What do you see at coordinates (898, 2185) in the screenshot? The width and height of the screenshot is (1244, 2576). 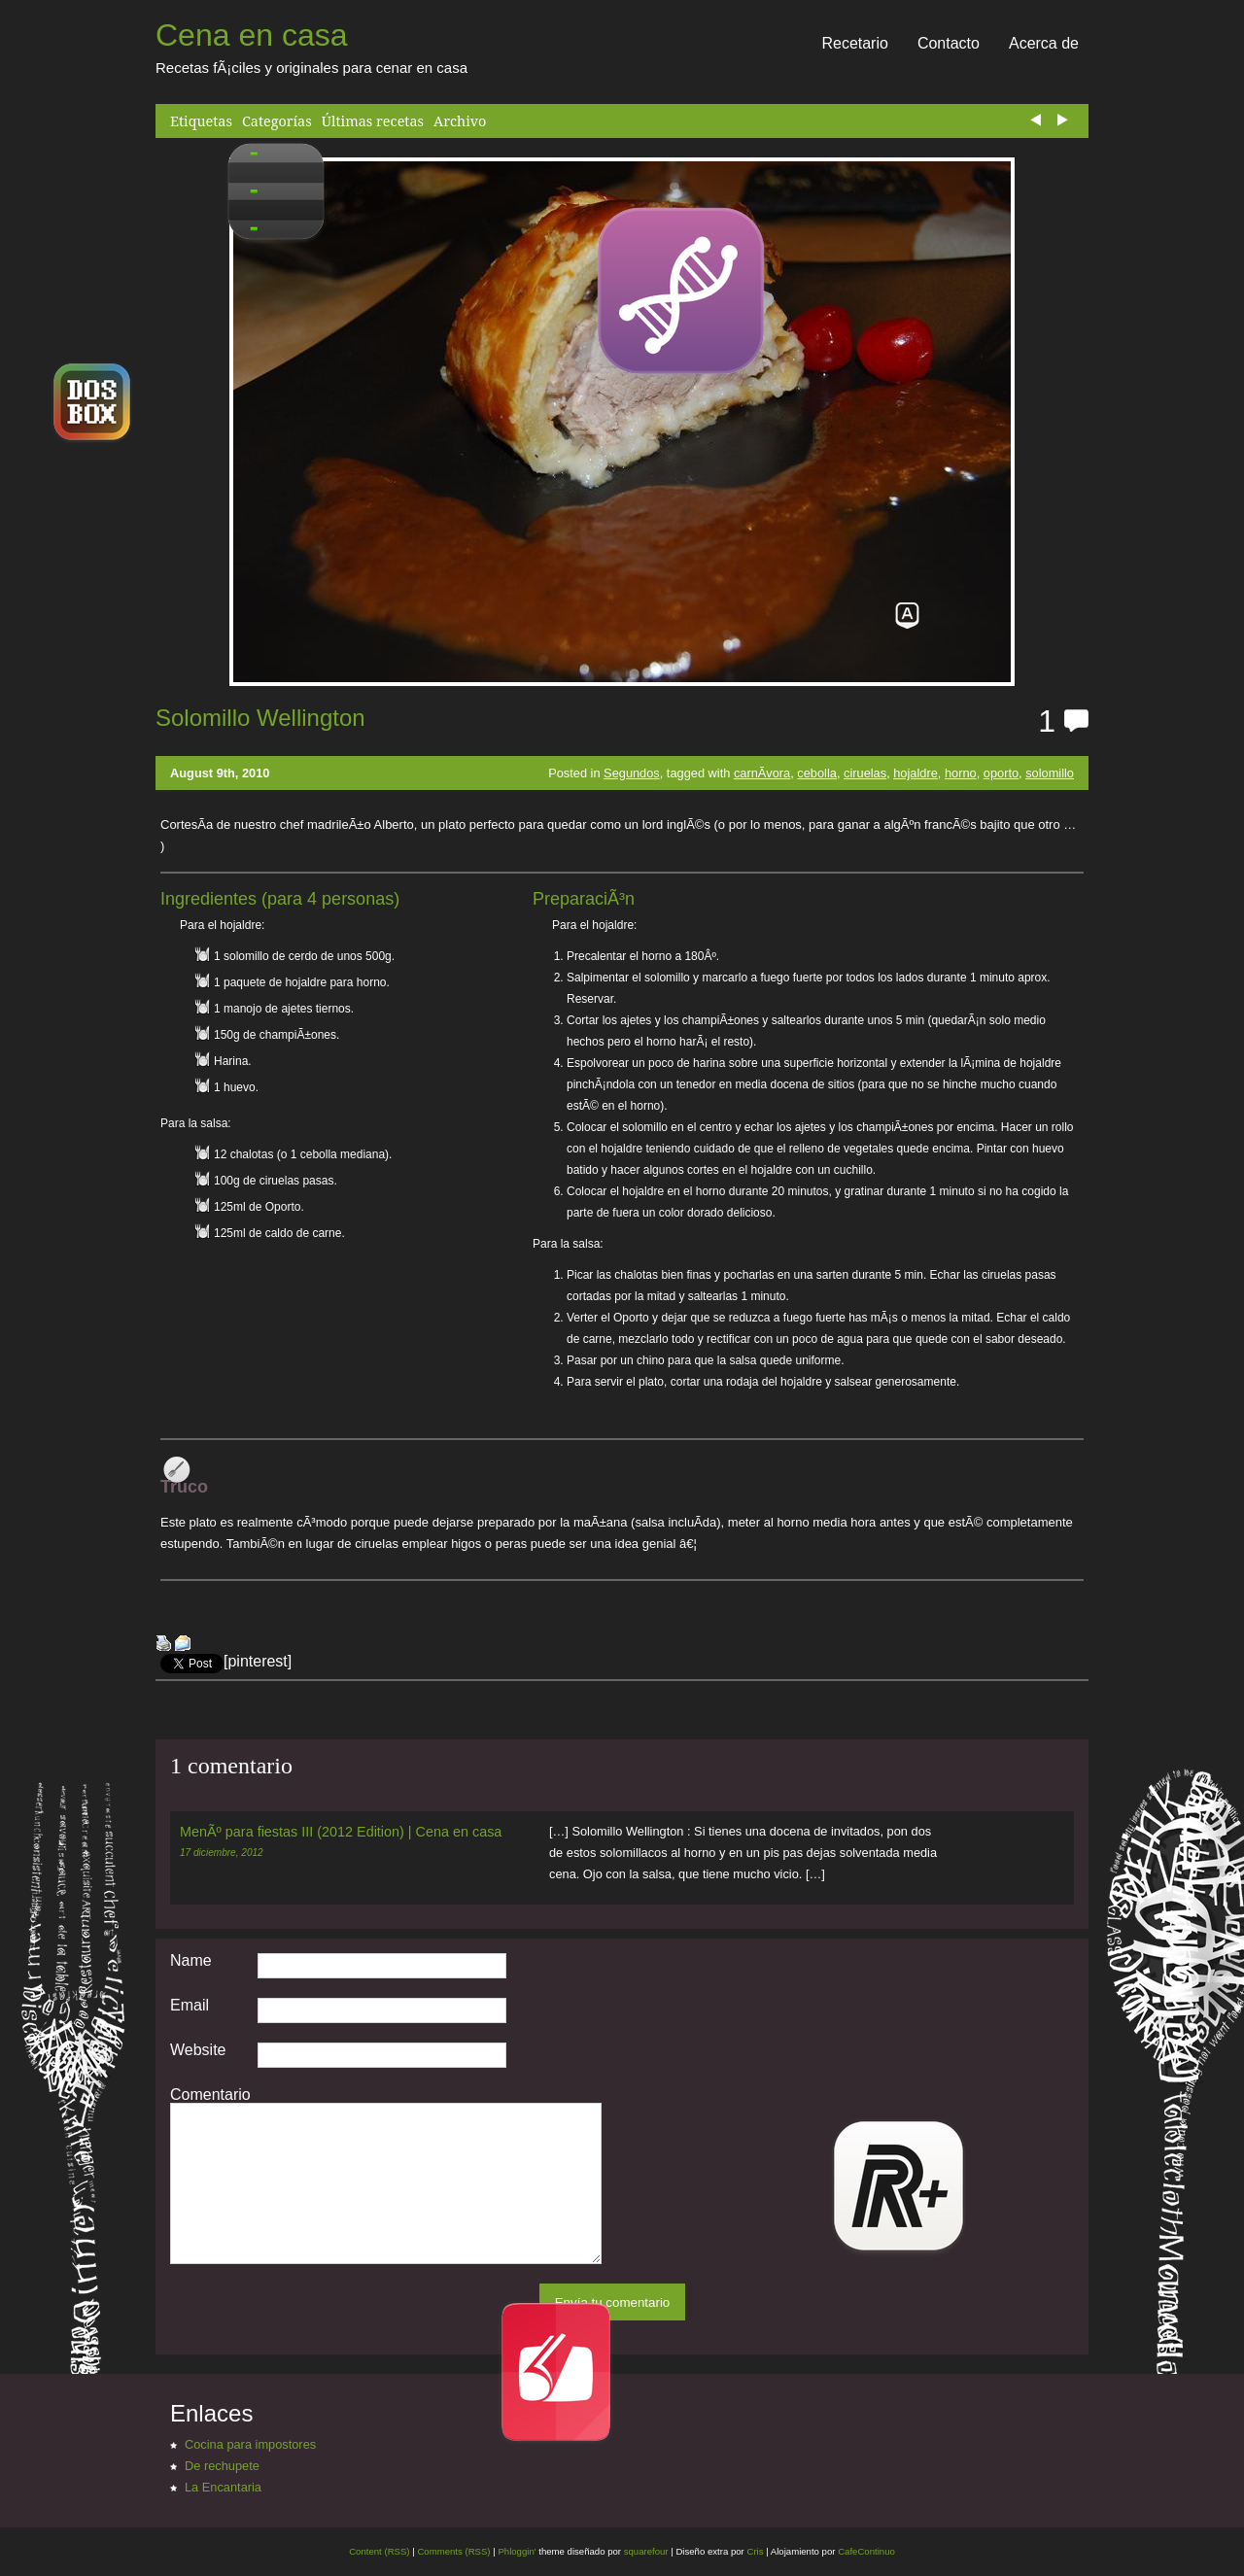 I see `open RetroPlus retro gaming app` at bounding box center [898, 2185].